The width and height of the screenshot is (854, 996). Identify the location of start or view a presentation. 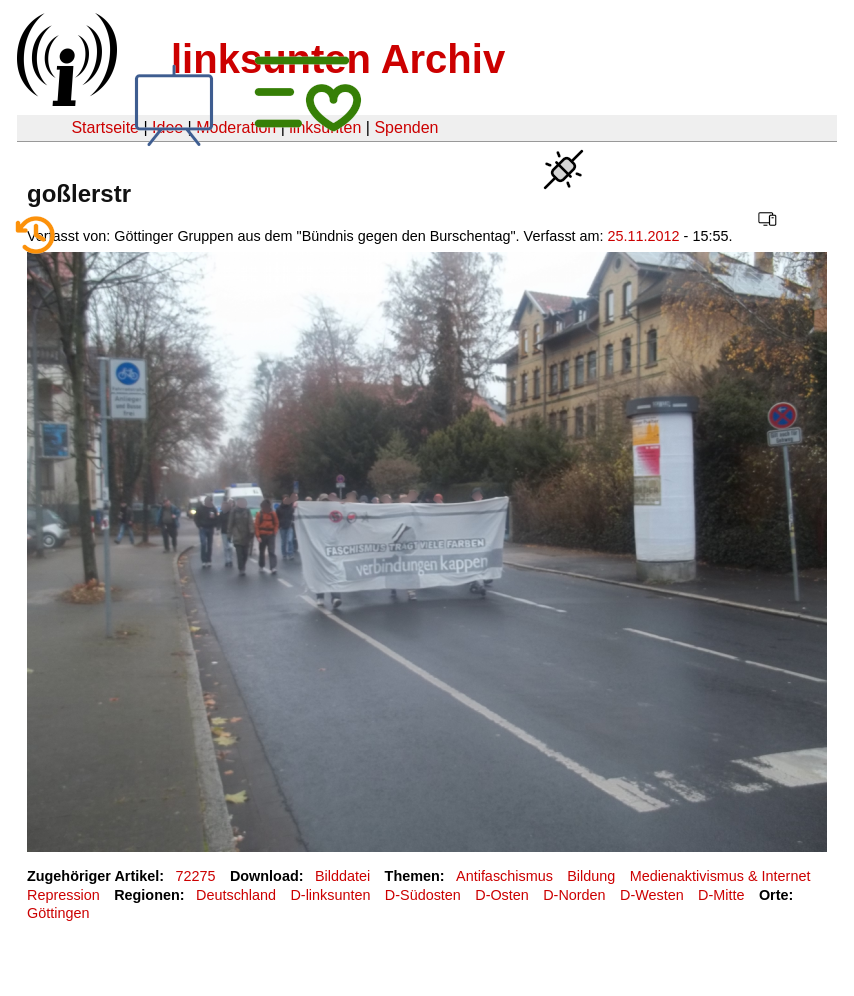
(174, 107).